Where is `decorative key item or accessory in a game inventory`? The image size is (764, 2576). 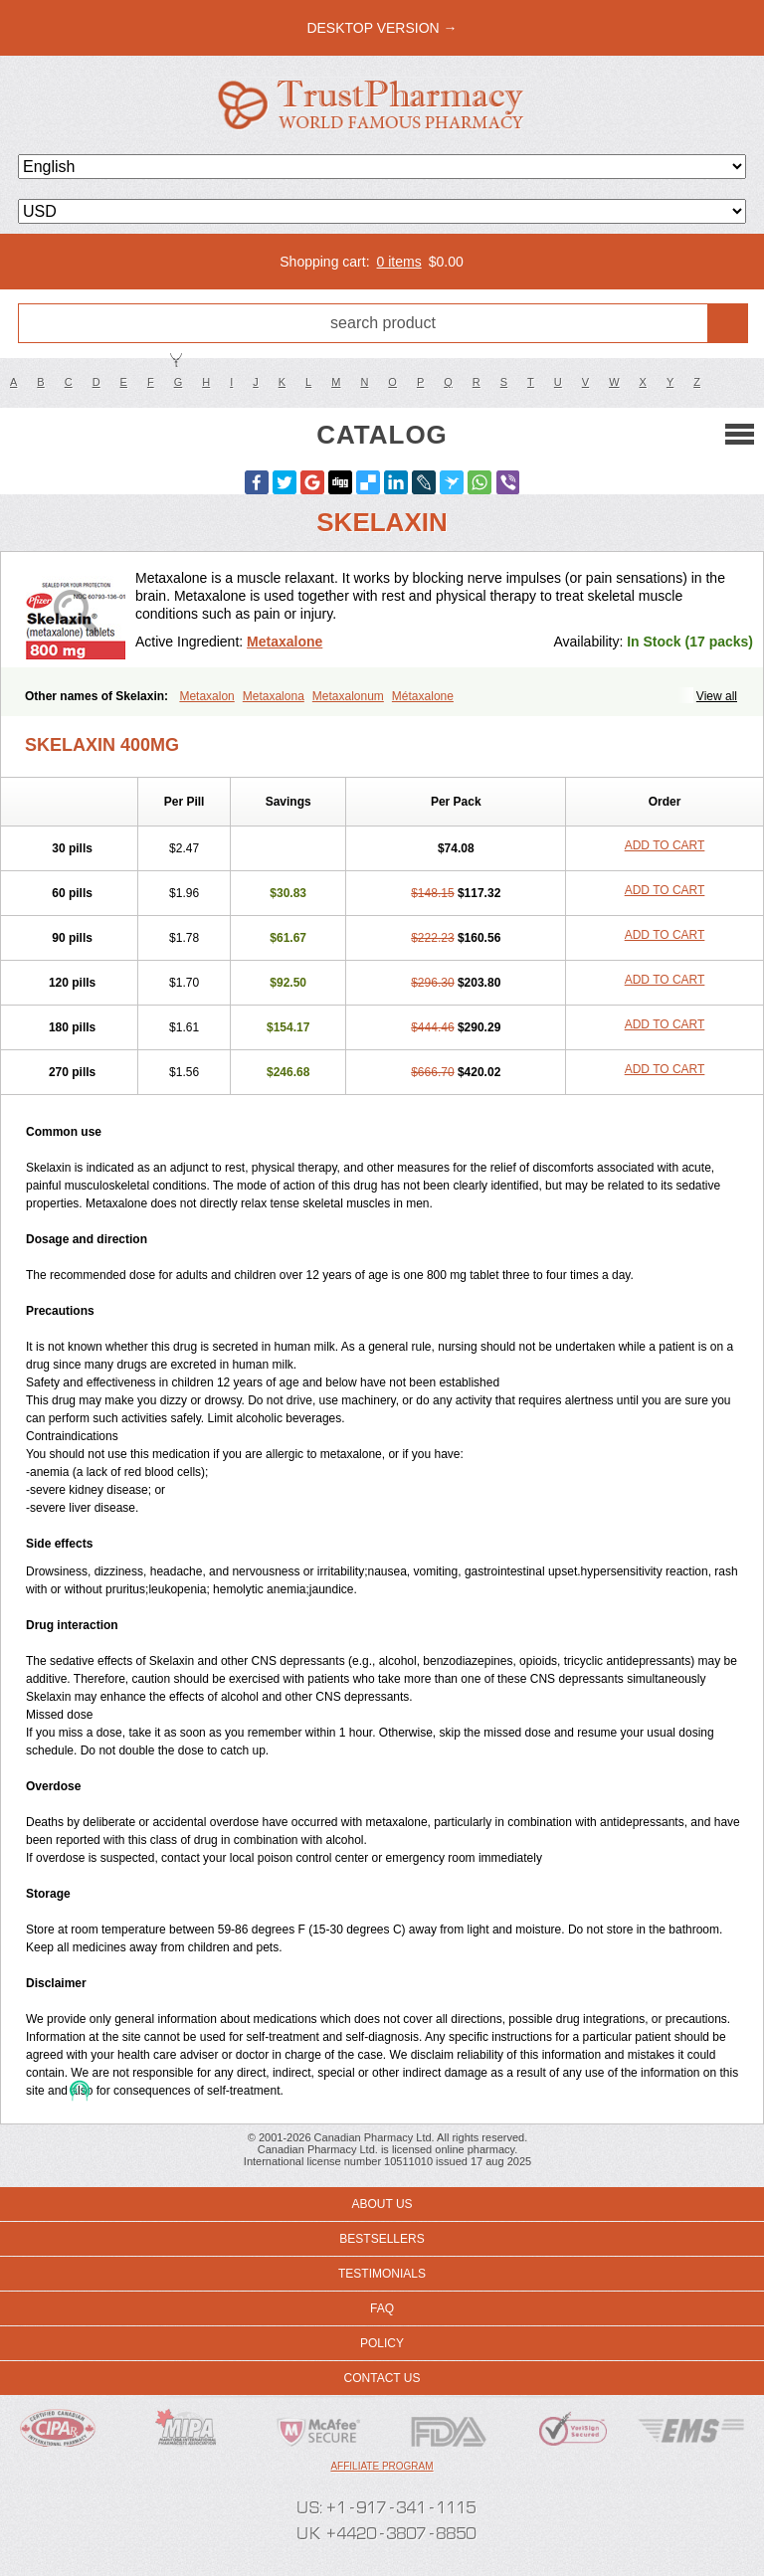
decorative key item or accessory in a game inventory is located at coordinates (176, 360).